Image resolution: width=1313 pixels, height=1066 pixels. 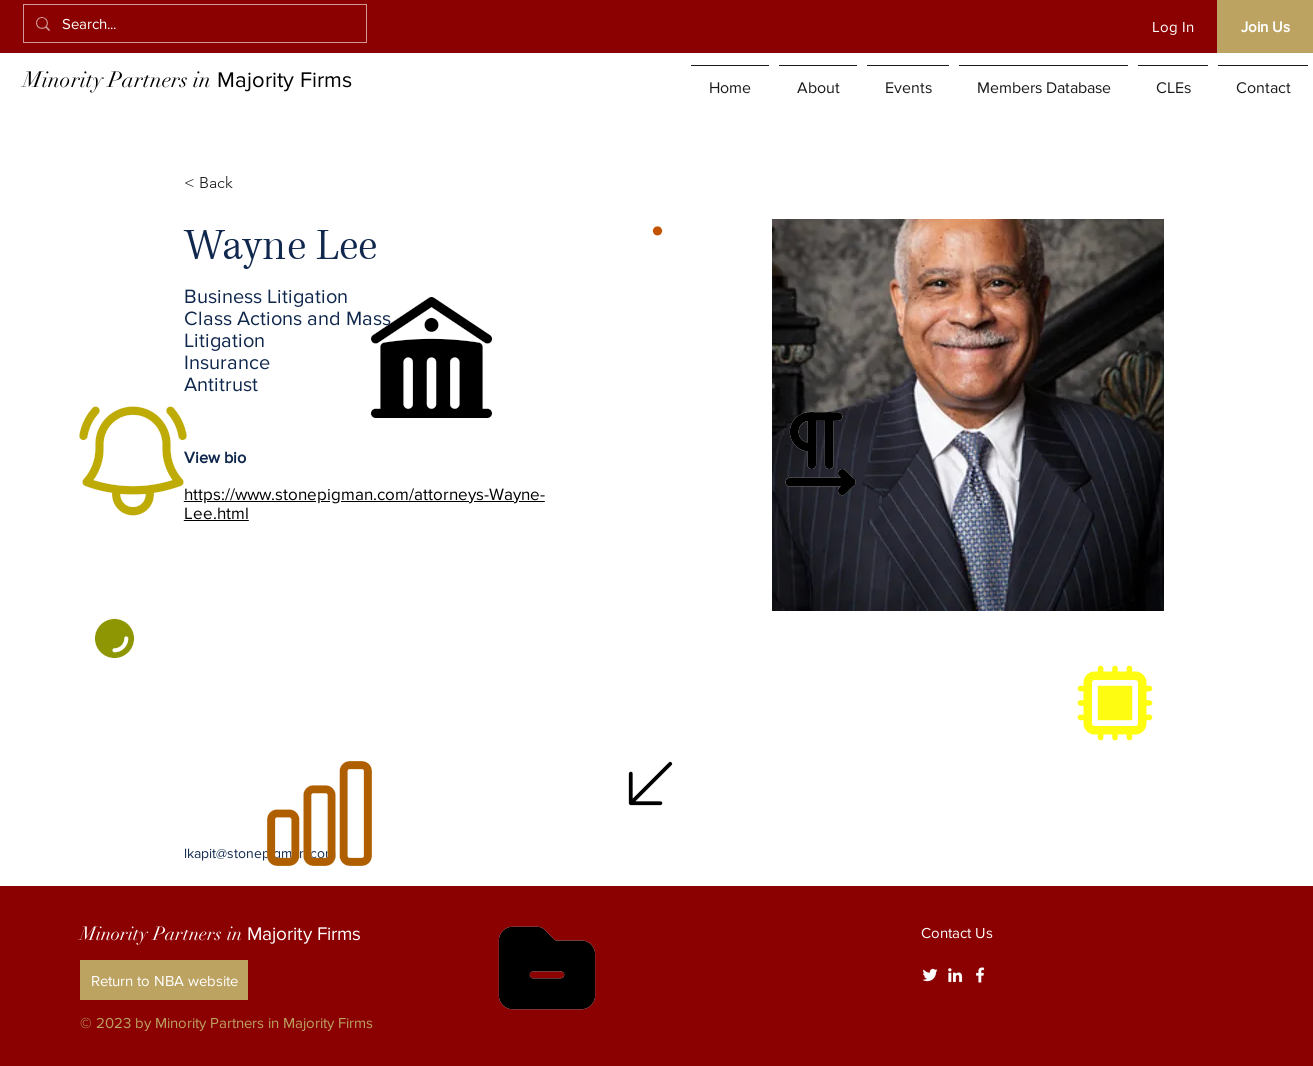 I want to click on apply inner shadow effect to bottom-right corner, so click(x=114, y=638).